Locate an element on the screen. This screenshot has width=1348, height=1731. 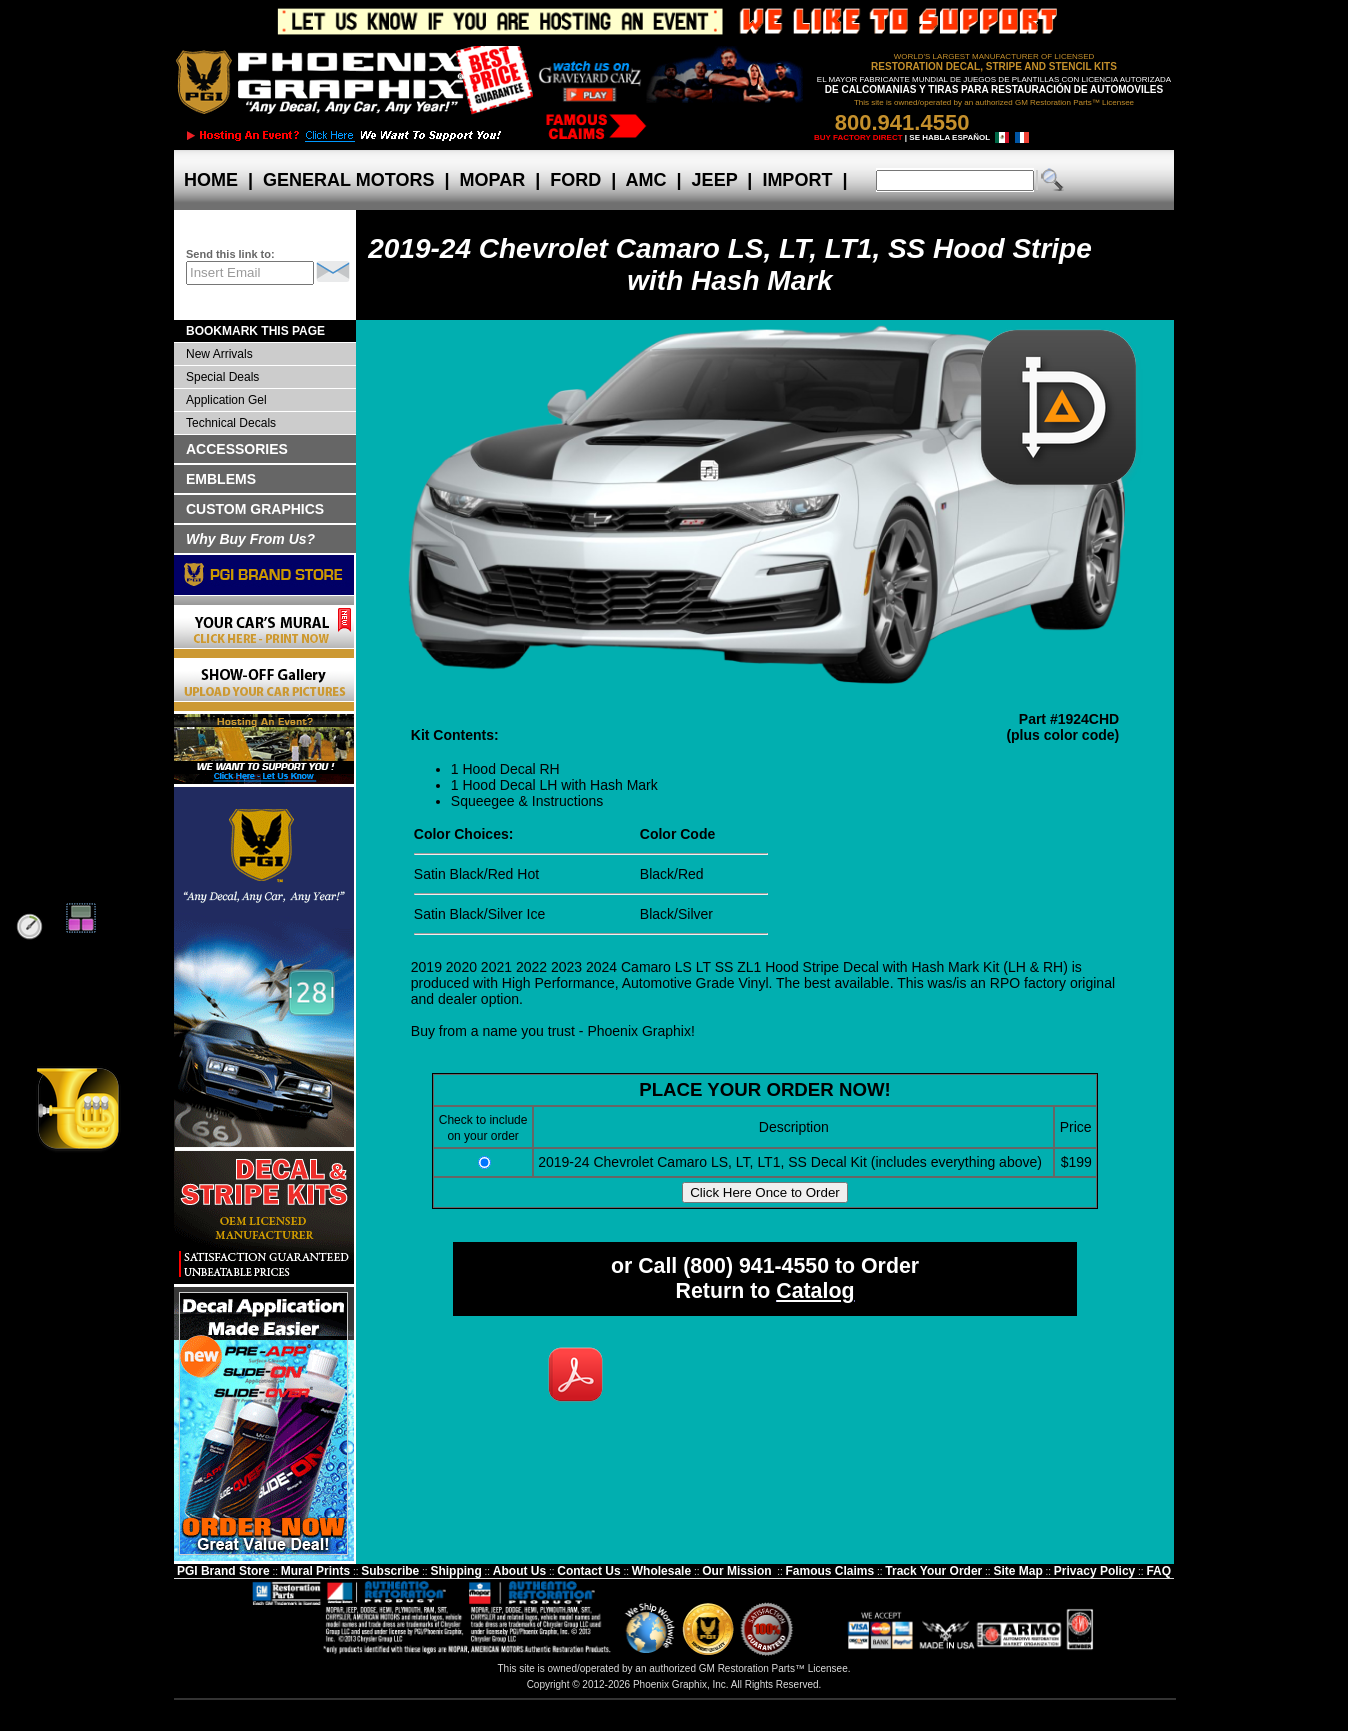
a lilypond music notation file is located at coordinates (709, 470).